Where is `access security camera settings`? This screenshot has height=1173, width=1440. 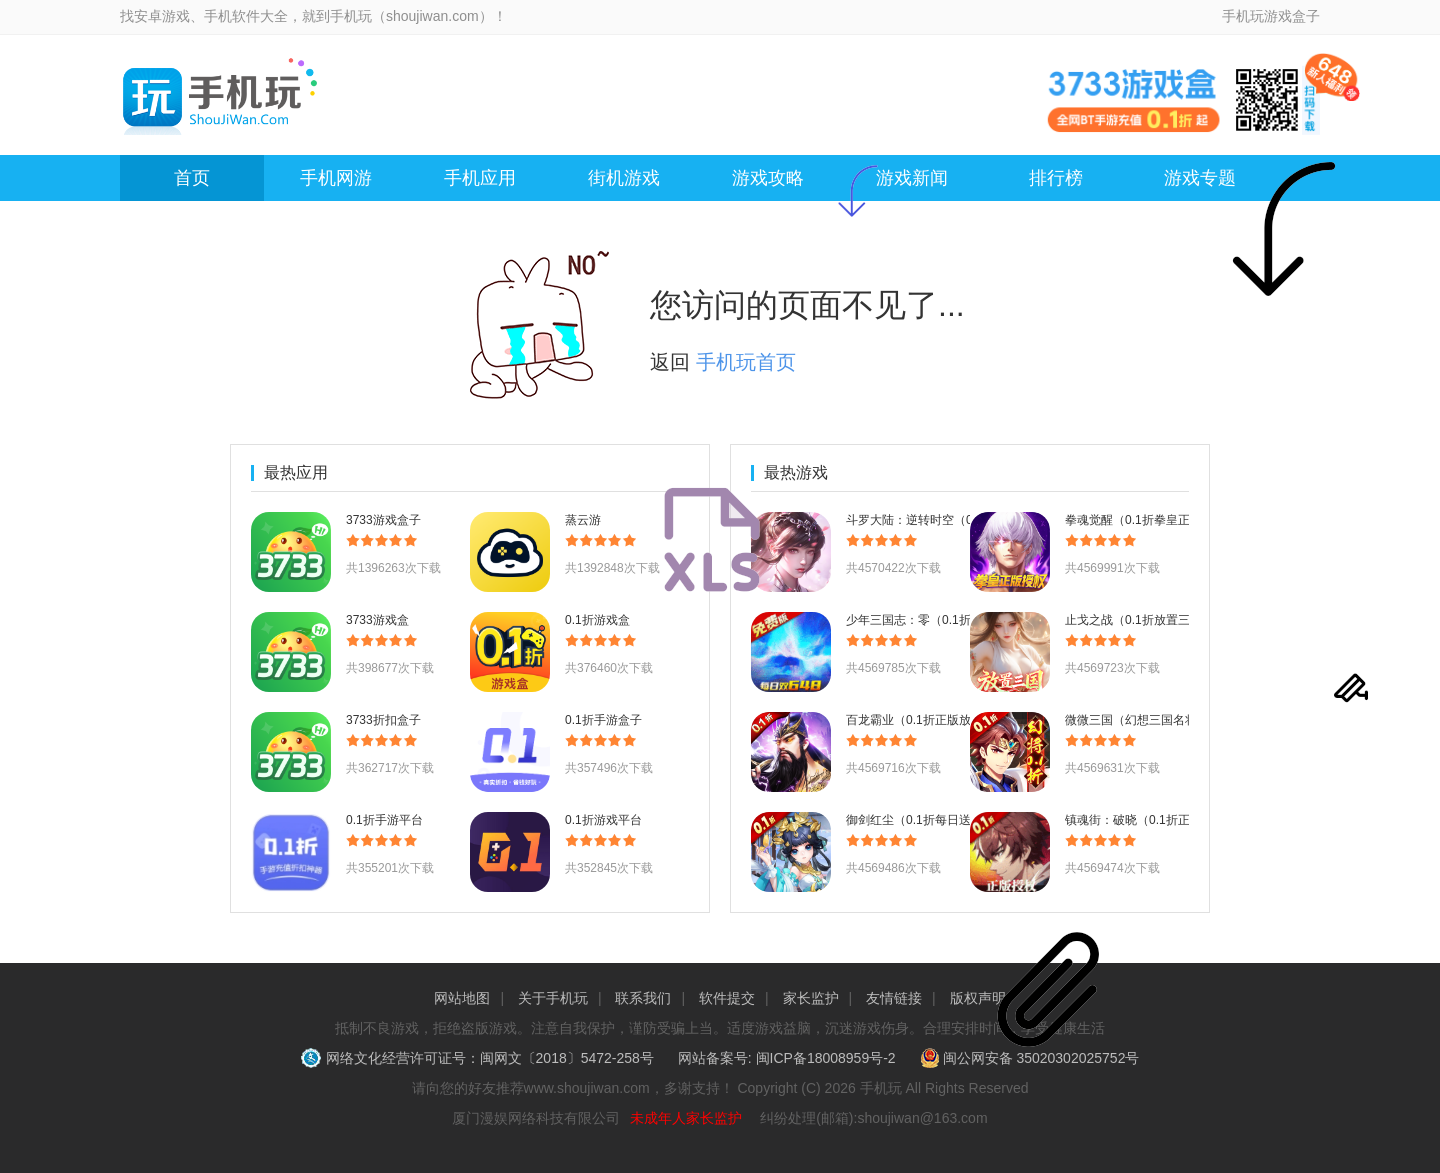
access security camera settings is located at coordinates (1351, 690).